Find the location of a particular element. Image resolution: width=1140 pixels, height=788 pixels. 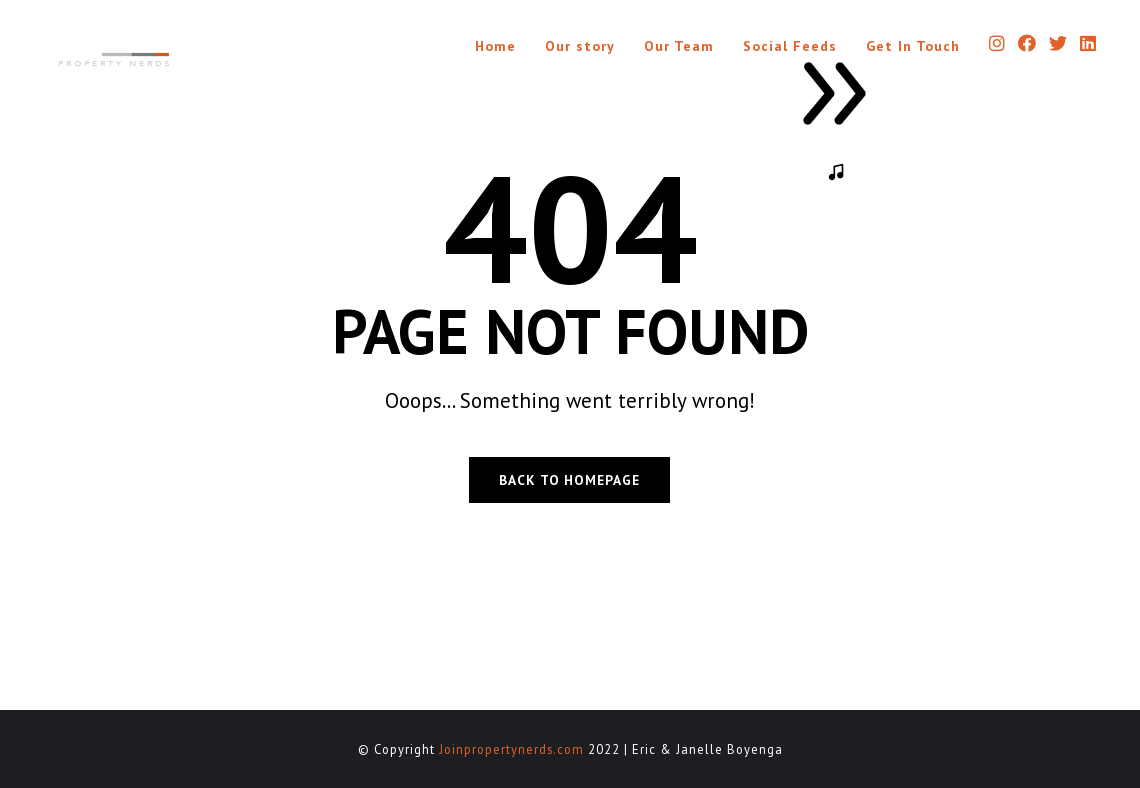

access music library or audio files is located at coordinates (837, 172).